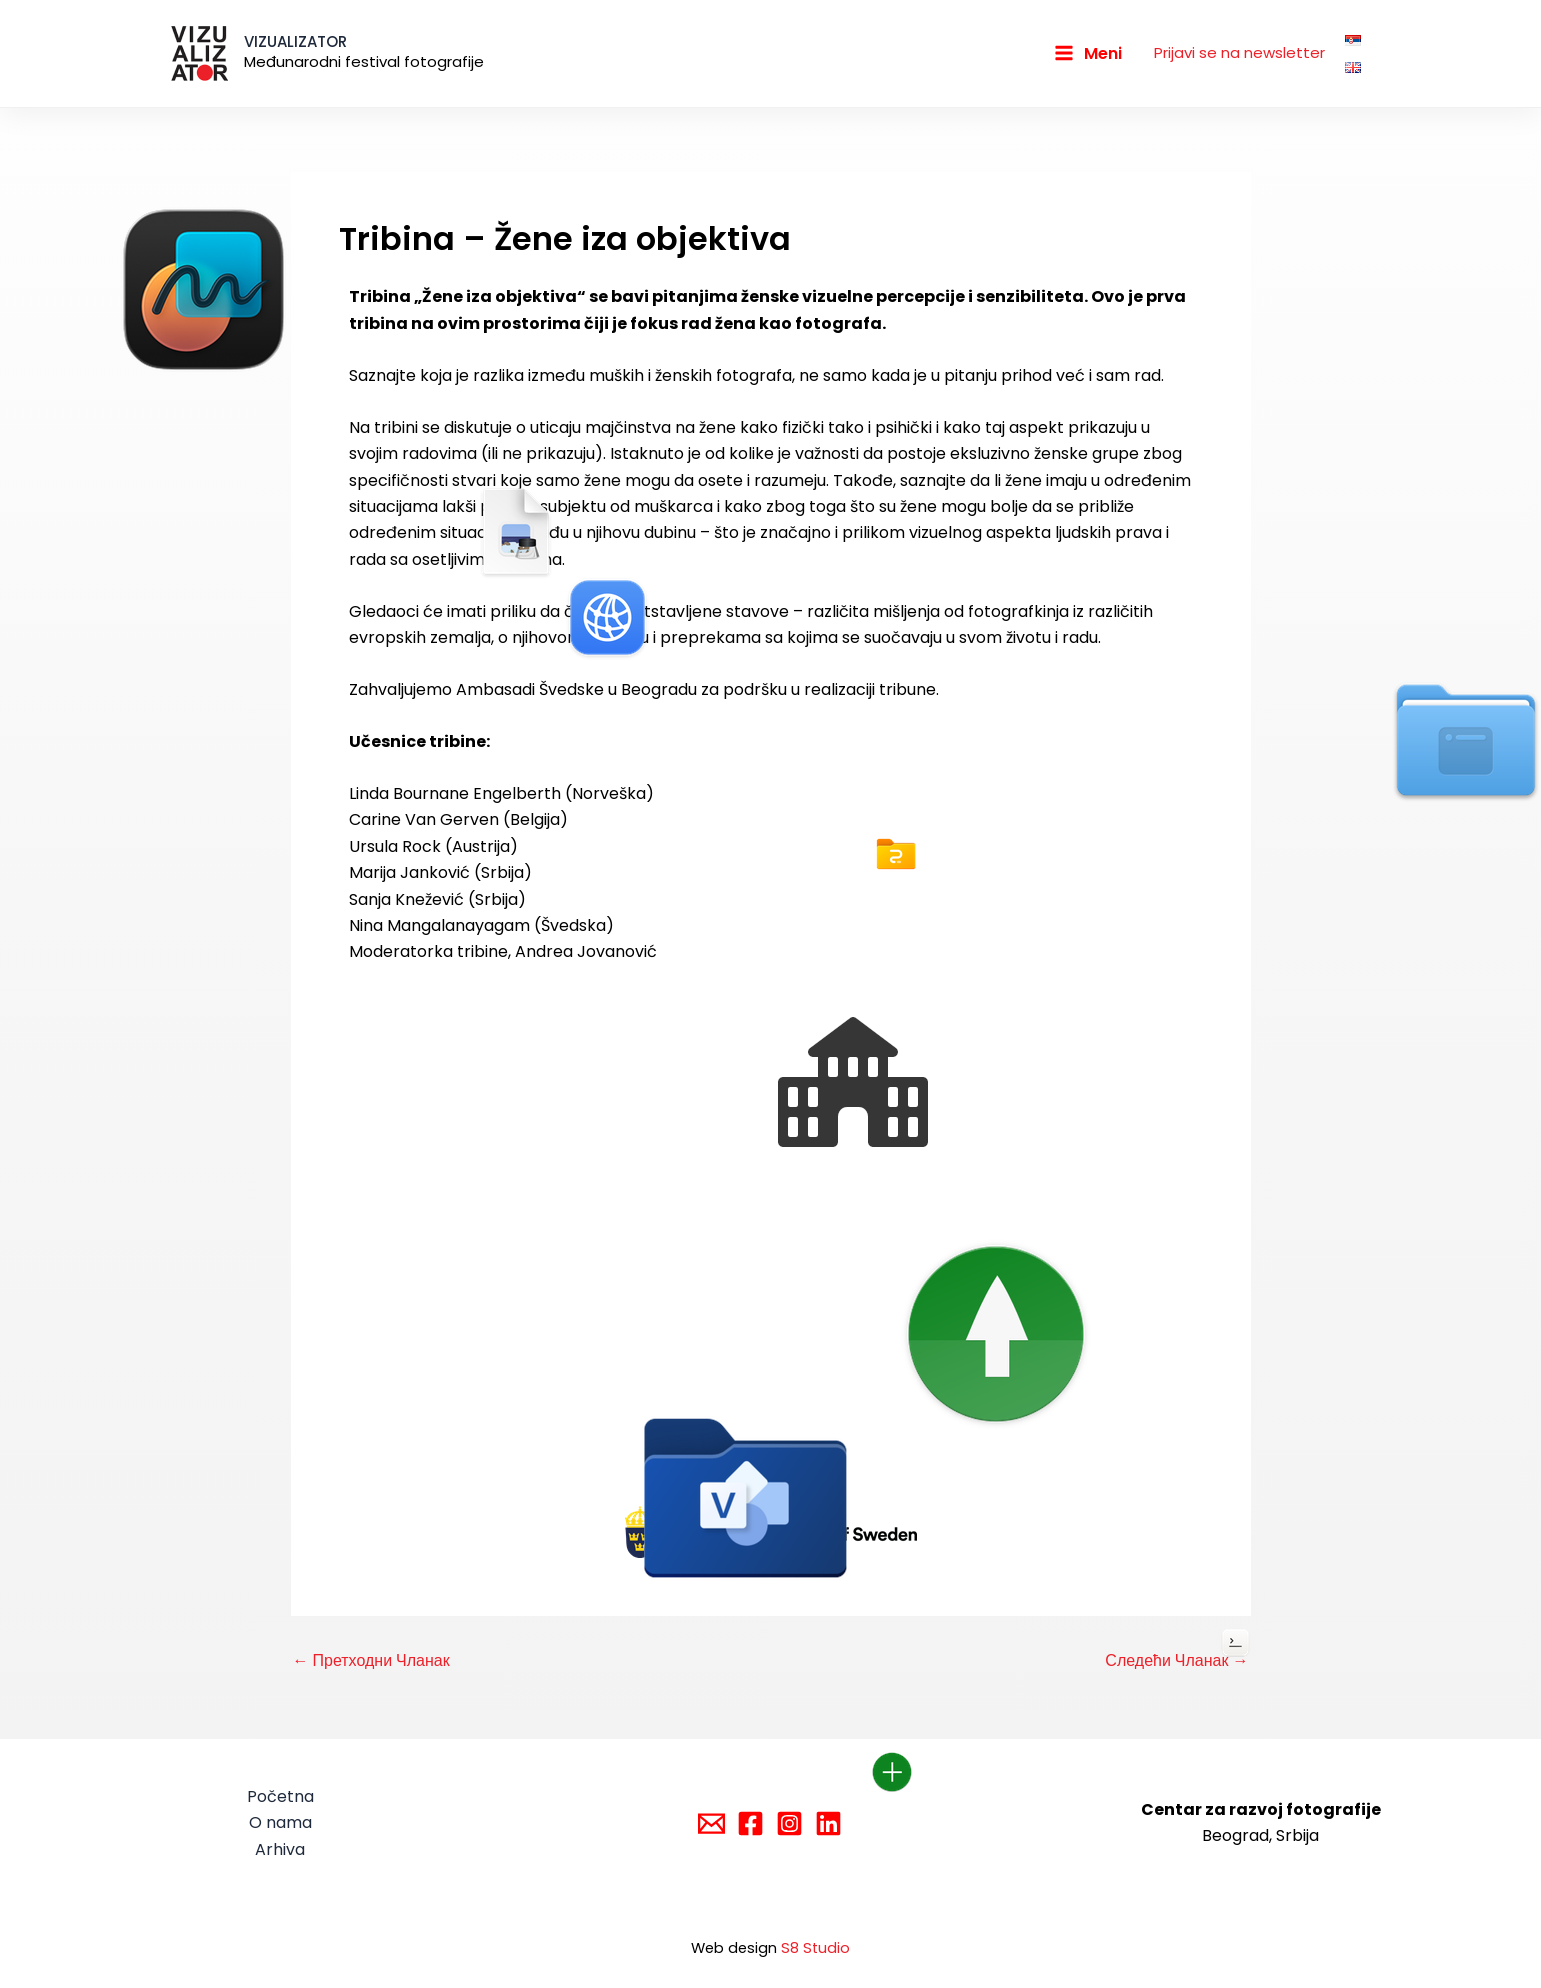  Describe the element at coordinates (203, 289) in the screenshot. I see `open freeform app for brainstorming and sketching` at that location.